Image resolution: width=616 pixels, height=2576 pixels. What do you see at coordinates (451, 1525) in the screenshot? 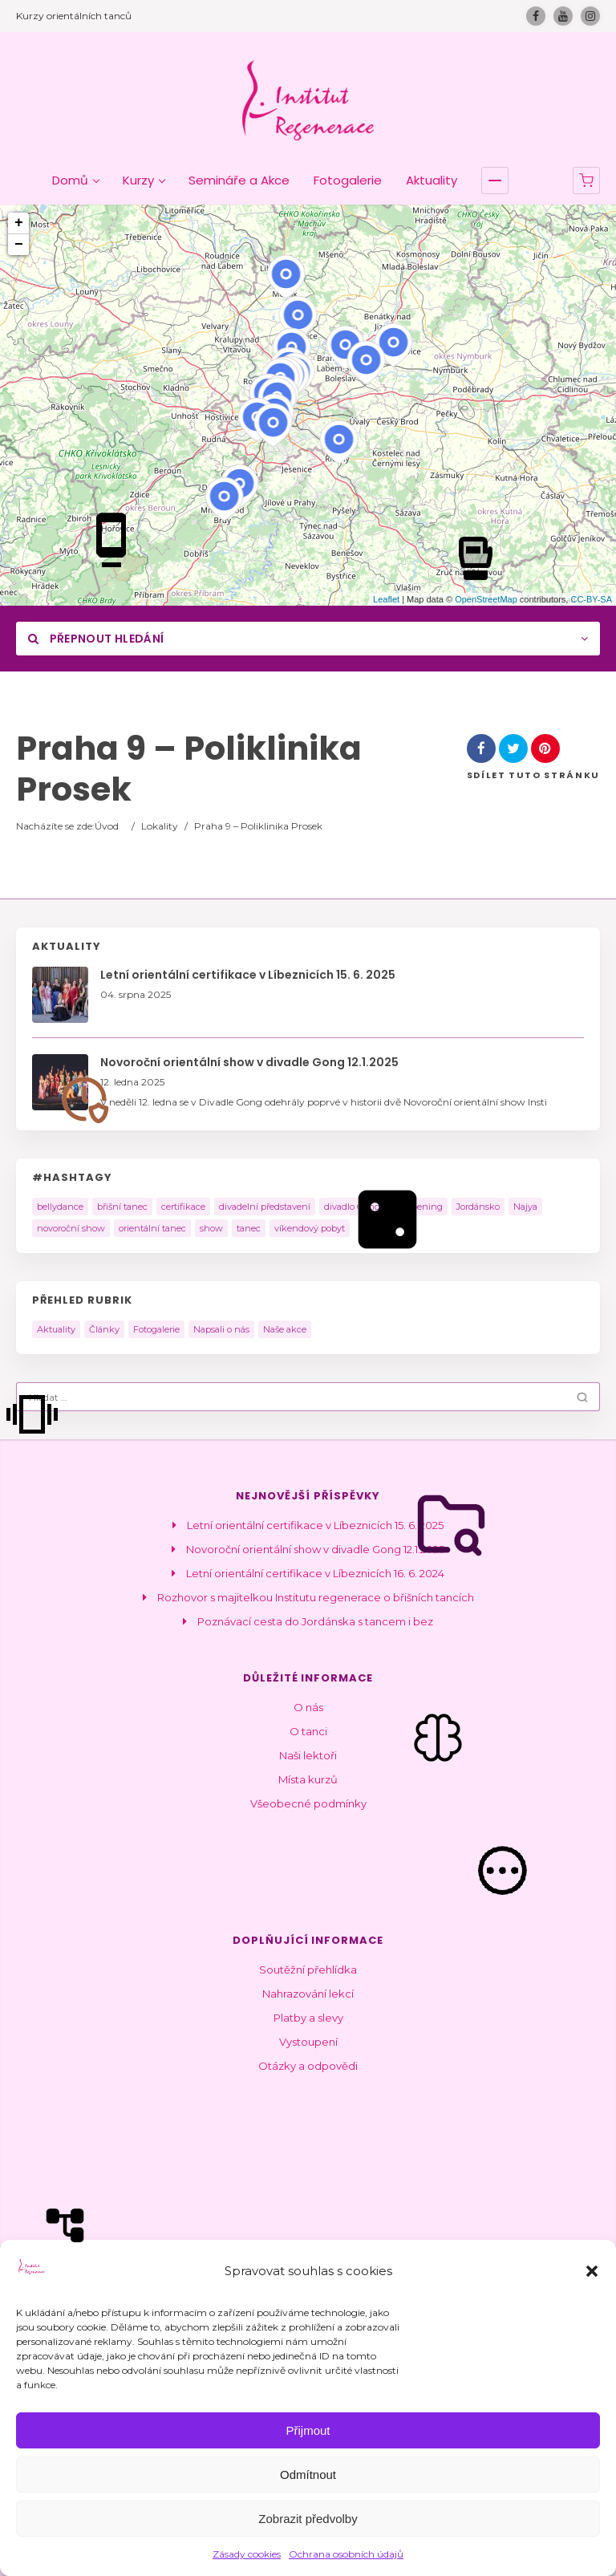
I see `search within a folder` at bounding box center [451, 1525].